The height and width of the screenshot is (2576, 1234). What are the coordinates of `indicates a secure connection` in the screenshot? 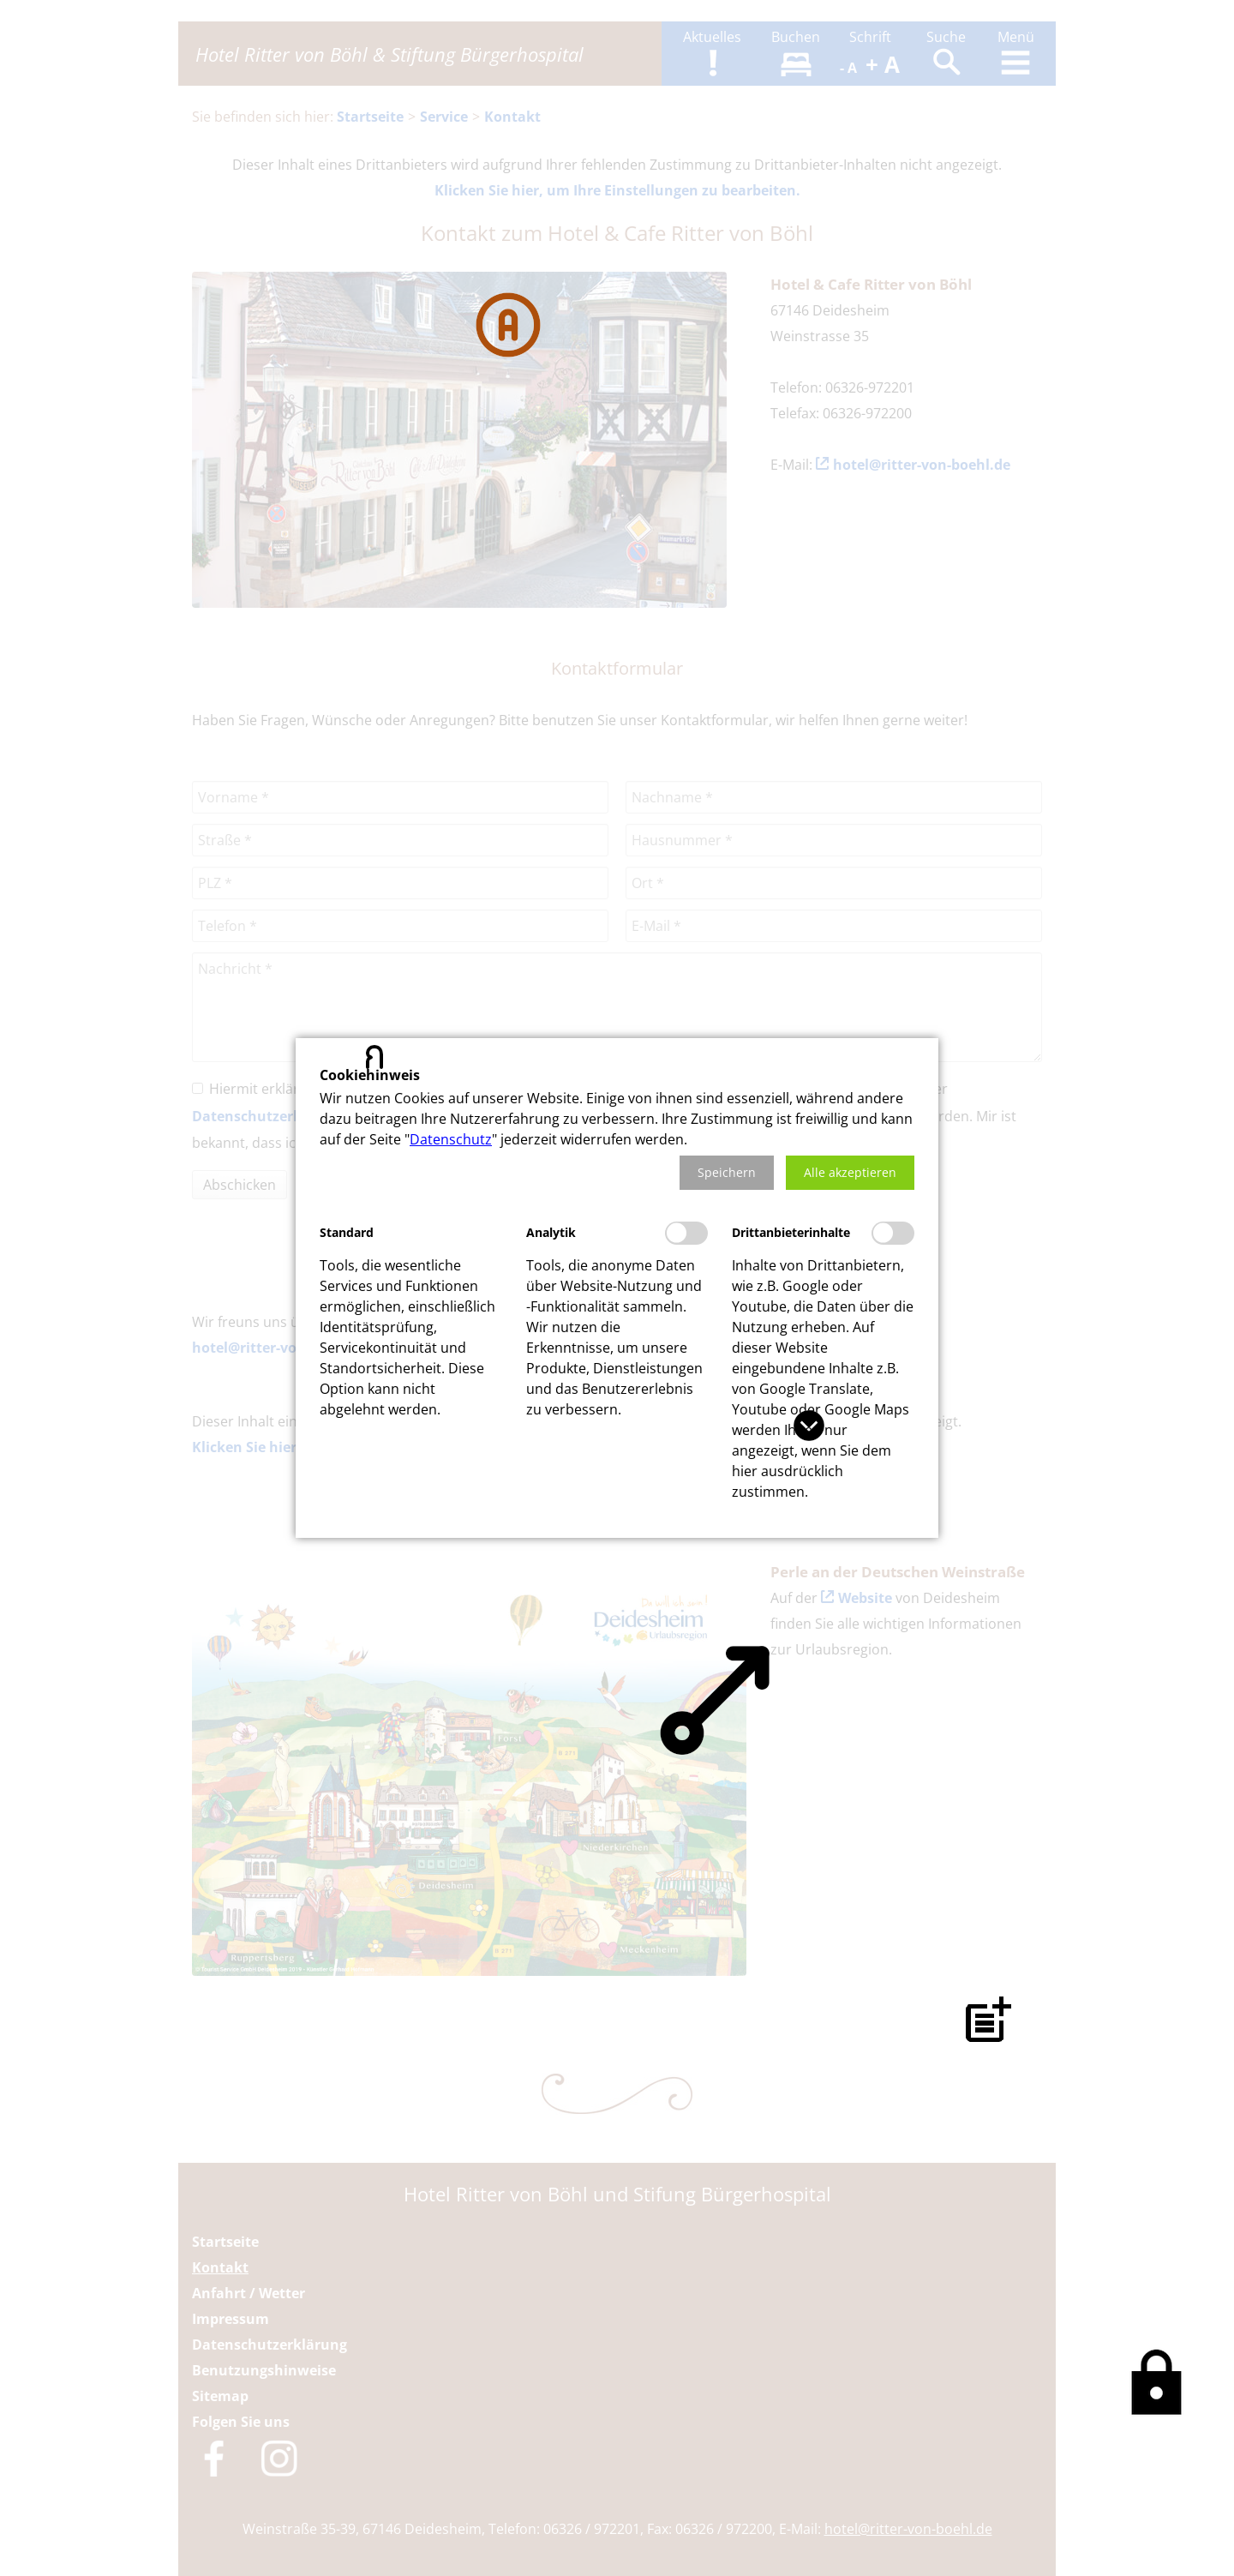 It's located at (1156, 2383).